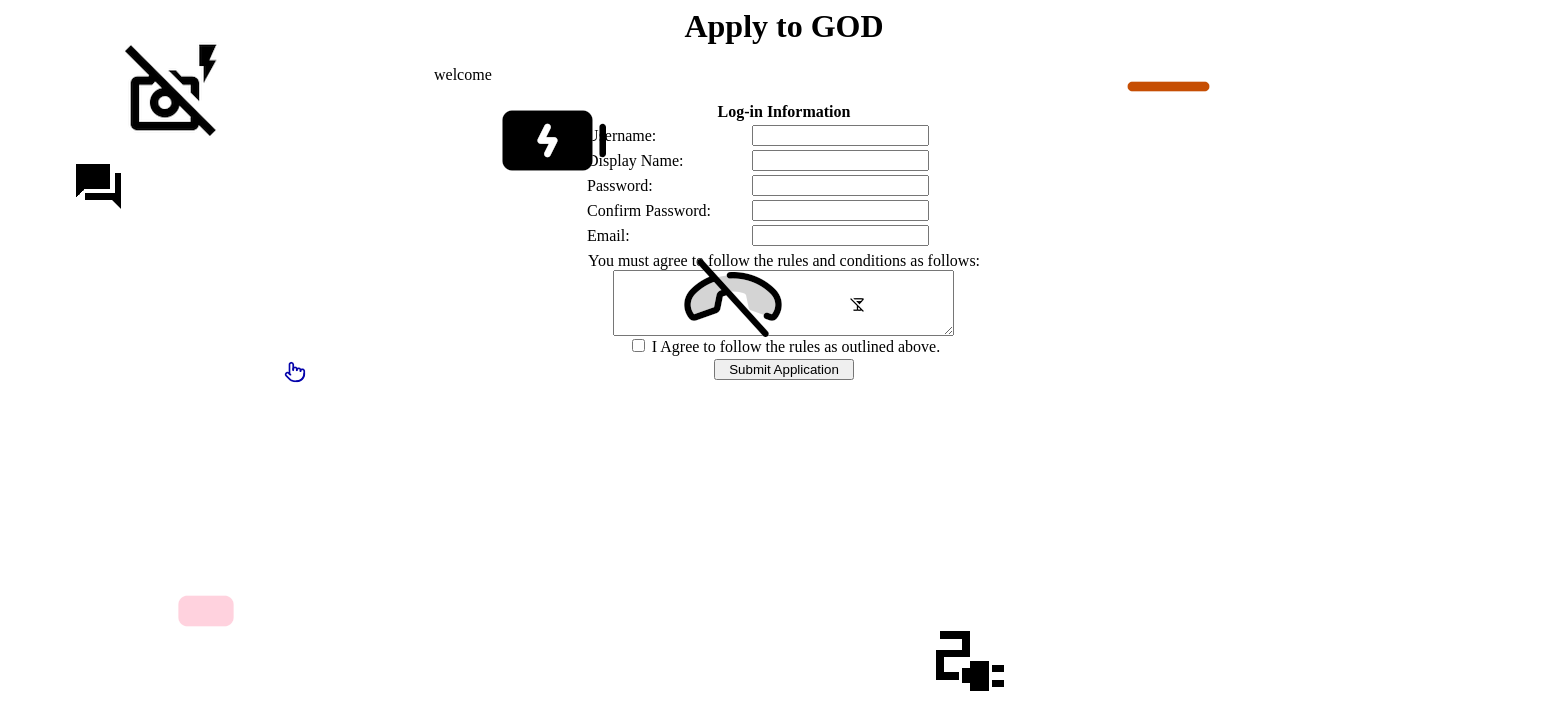  I want to click on crop image to 16:9 aspect ratio, so click(206, 611).